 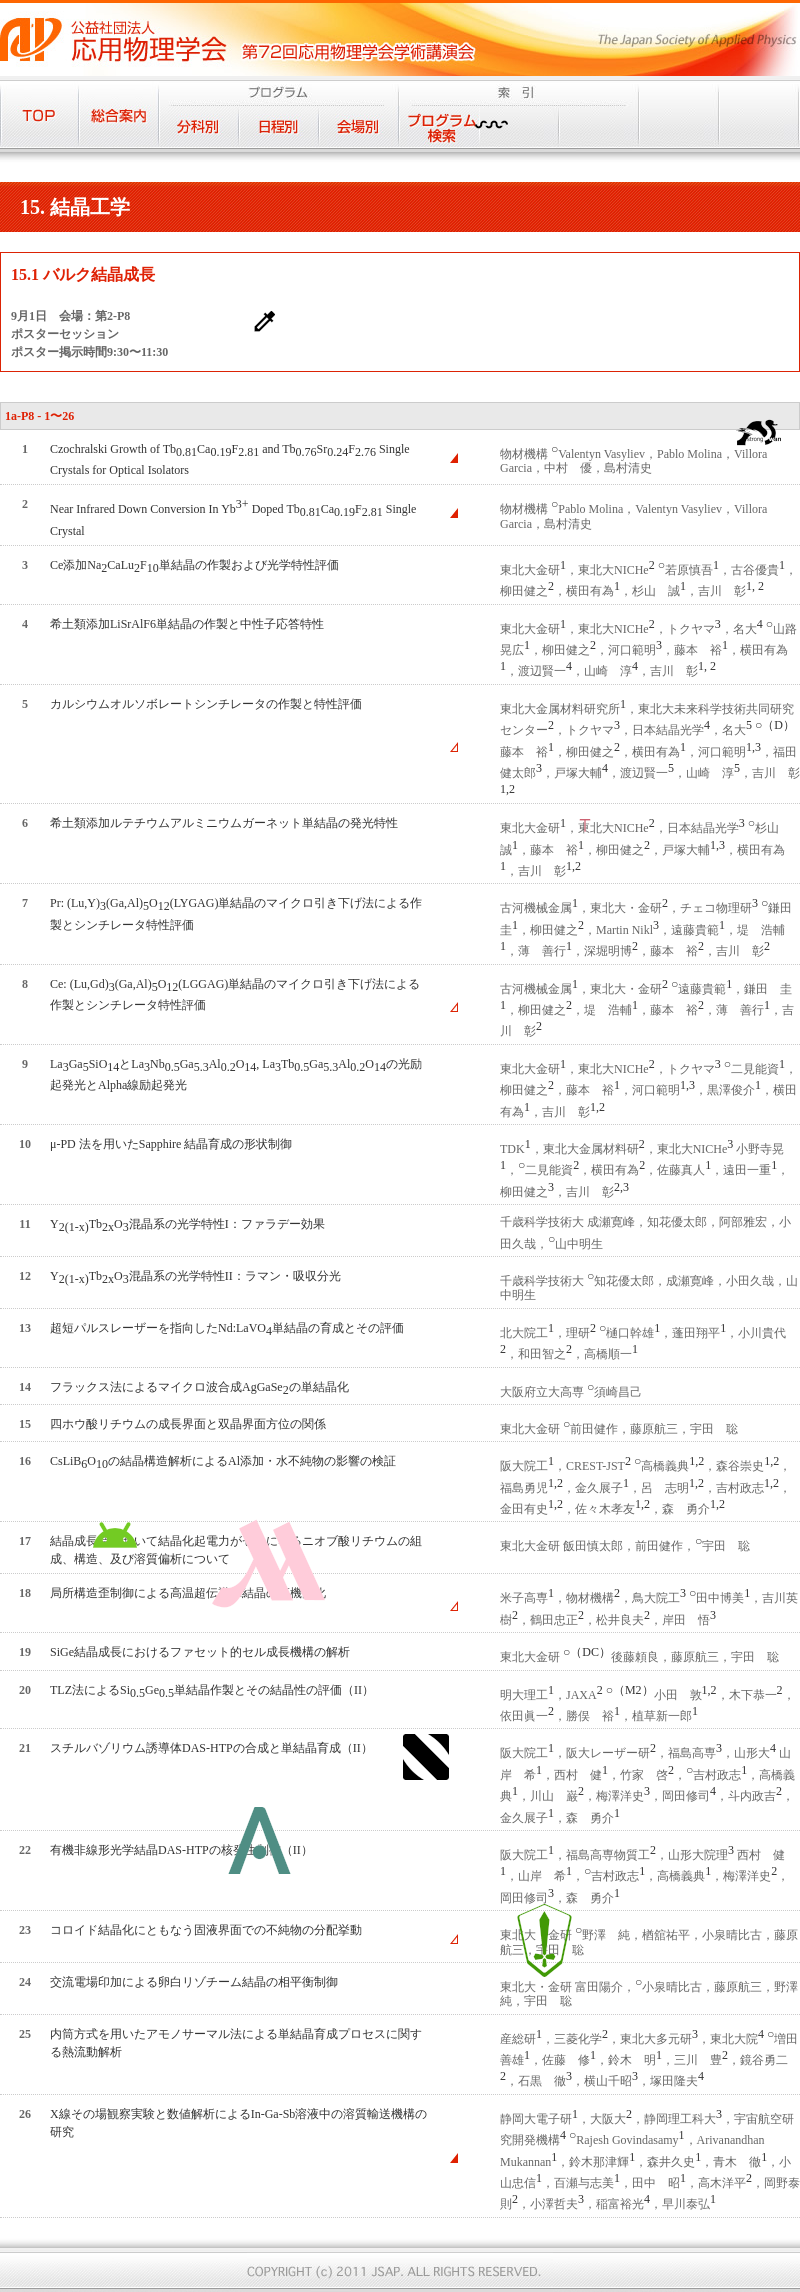 What do you see at coordinates (259, 1840) in the screenshot?
I see `actigraph brand logo` at bounding box center [259, 1840].